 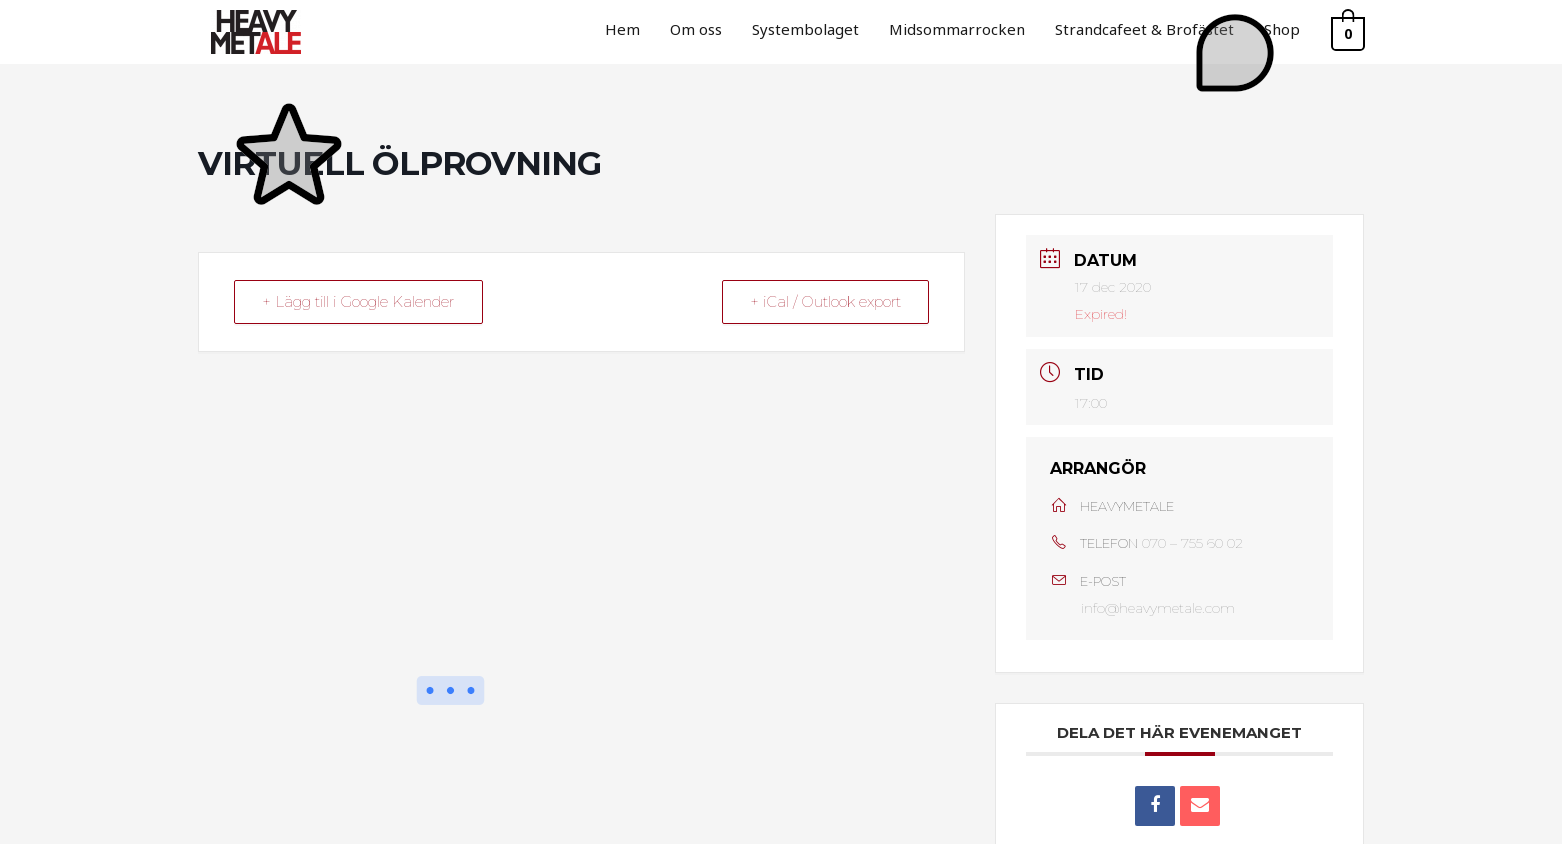 I want to click on open chat or messaging, so click(x=1233, y=54).